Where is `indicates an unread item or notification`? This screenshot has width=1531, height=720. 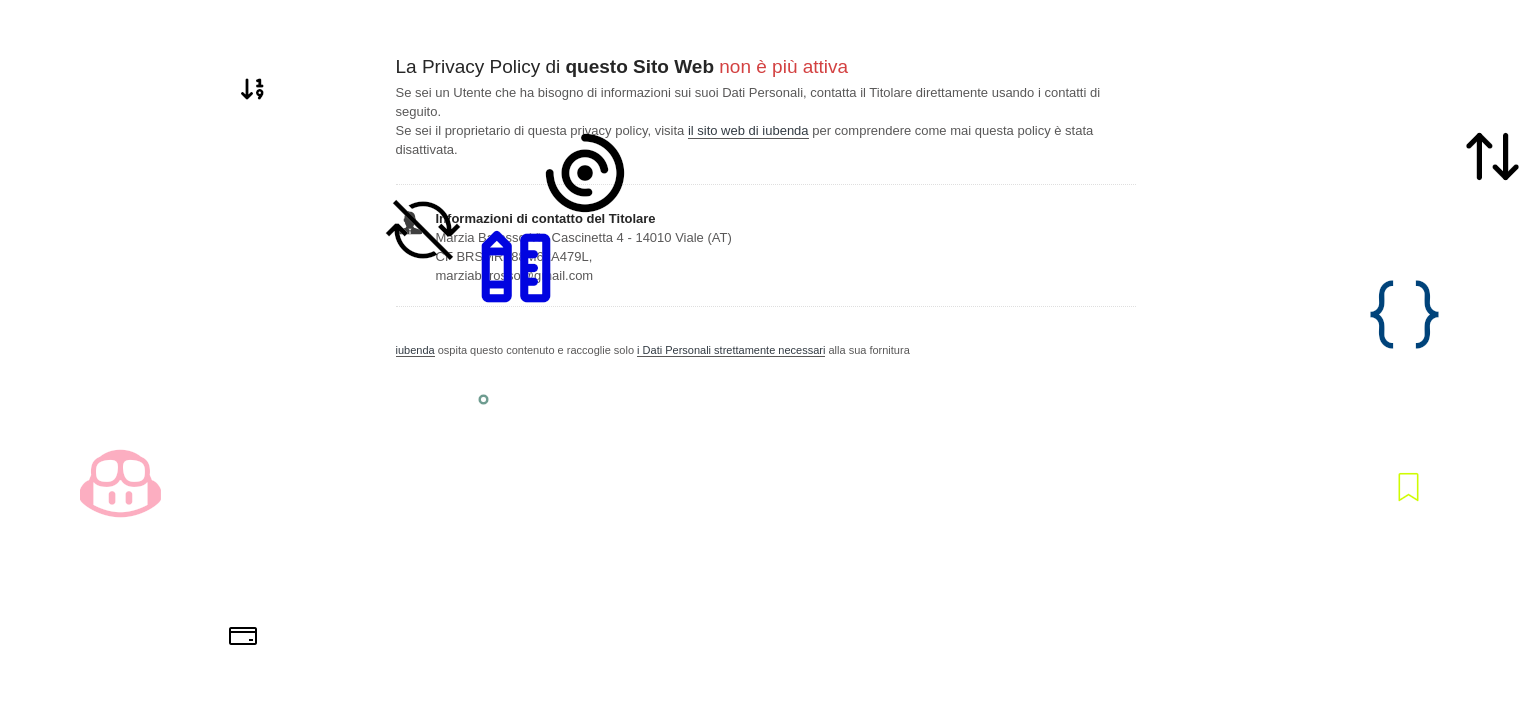 indicates an unread item or notification is located at coordinates (483, 399).